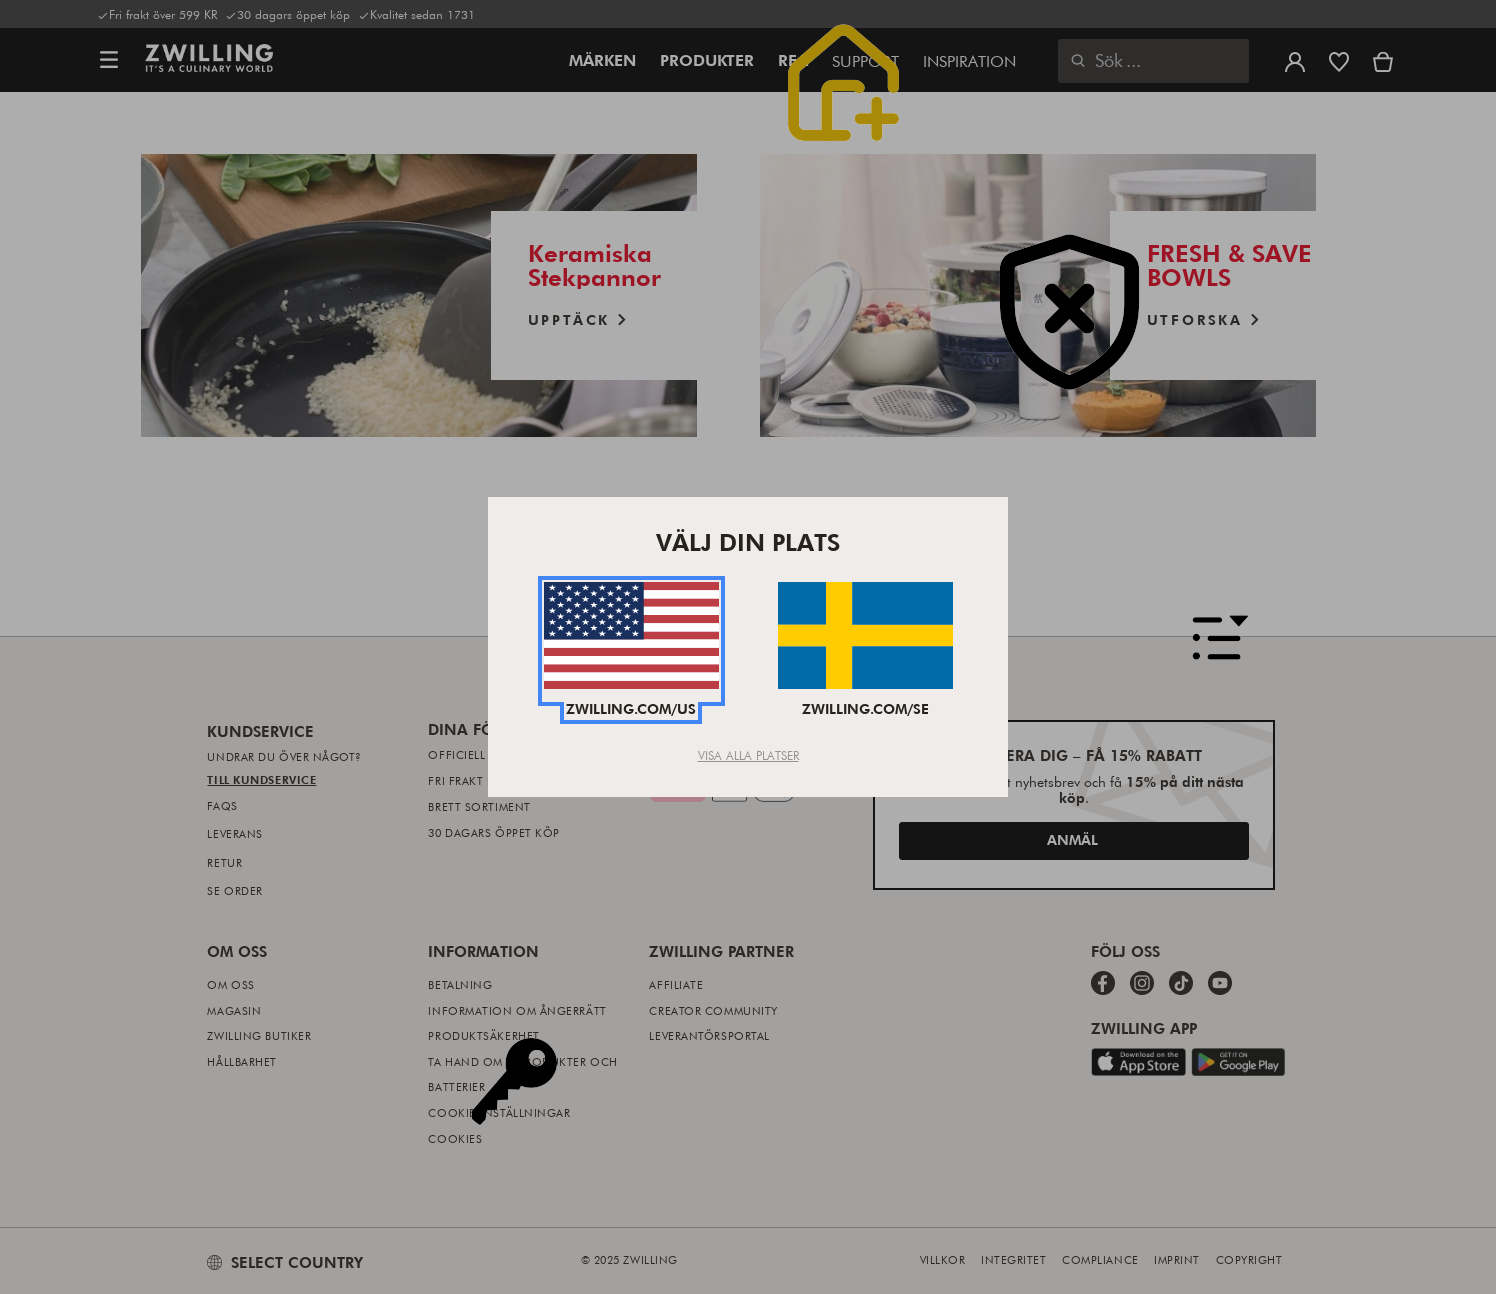 This screenshot has width=1496, height=1294. What do you see at coordinates (1218, 637) in the screenshot?
I see `select multiple items from a list` at bounding box center [1218, 637].